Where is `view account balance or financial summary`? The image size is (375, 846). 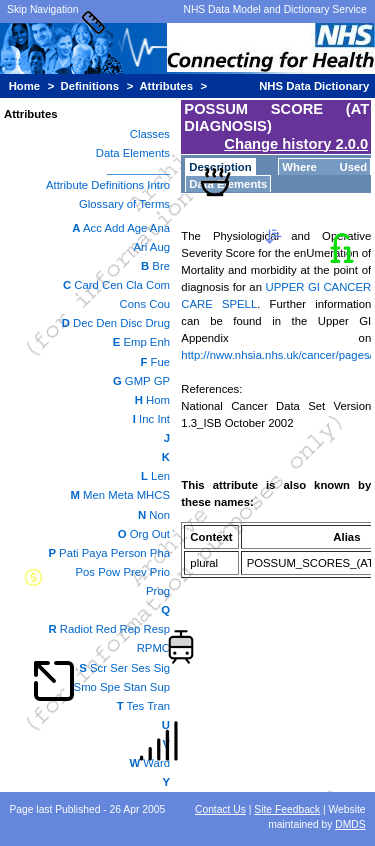 view account balance or financial summary is located at coordinates (33, 577).